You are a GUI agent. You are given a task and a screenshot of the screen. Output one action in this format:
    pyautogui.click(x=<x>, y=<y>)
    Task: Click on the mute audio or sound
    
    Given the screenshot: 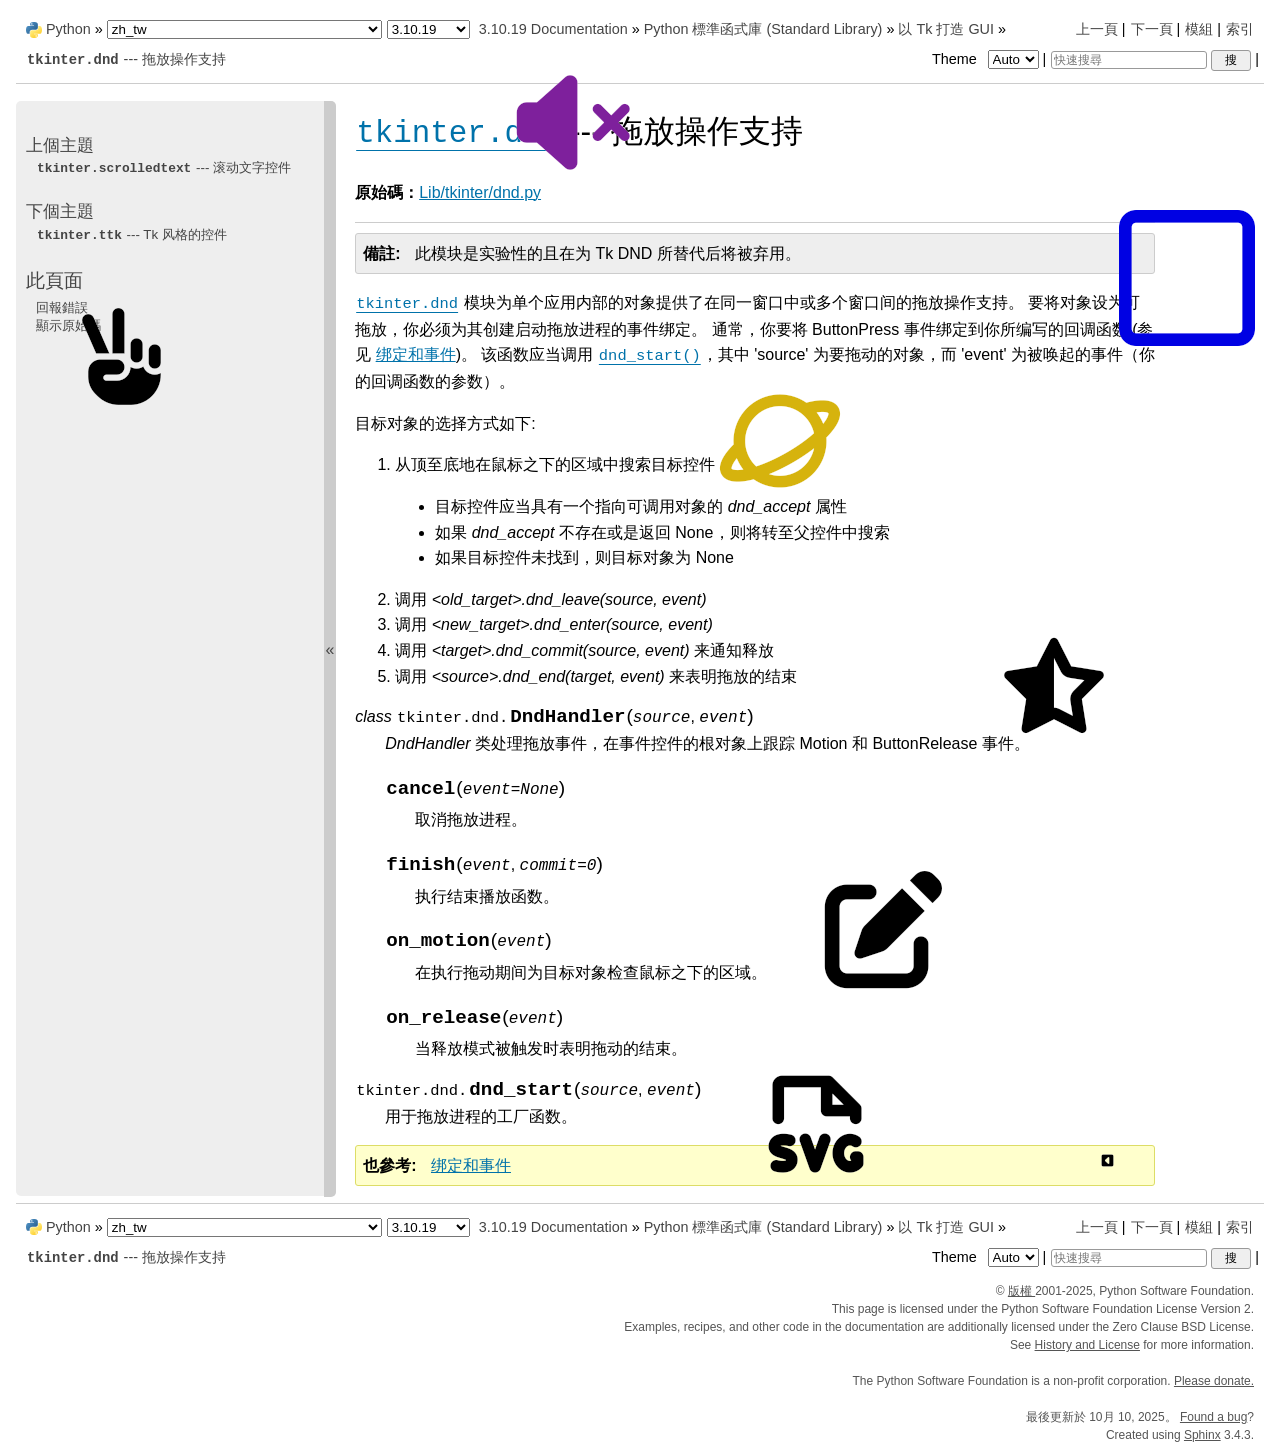 What is the action you would take?
    pyautogui.click(x=577, y=122)
    